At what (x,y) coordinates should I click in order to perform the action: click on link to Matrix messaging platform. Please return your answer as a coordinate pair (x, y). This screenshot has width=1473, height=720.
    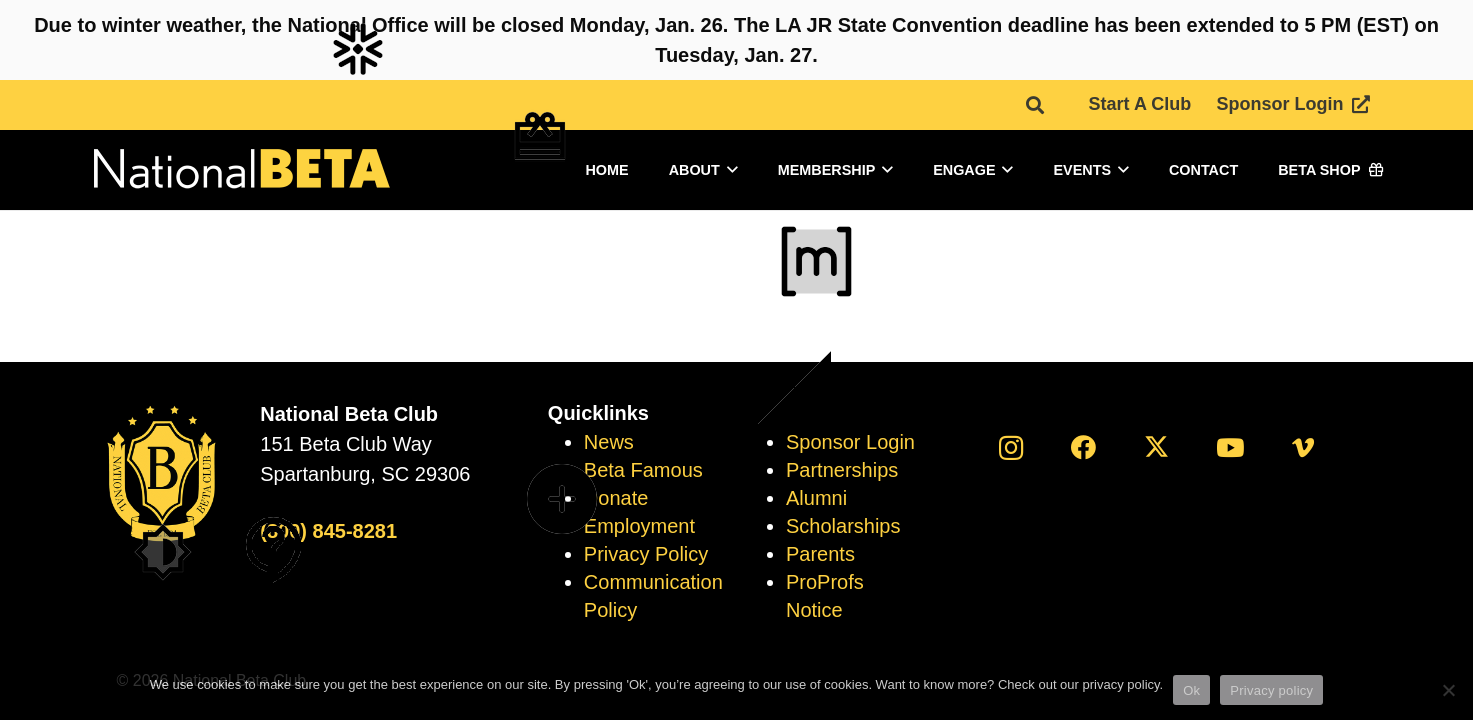
    Looking at the image, I should click on (816, 261).